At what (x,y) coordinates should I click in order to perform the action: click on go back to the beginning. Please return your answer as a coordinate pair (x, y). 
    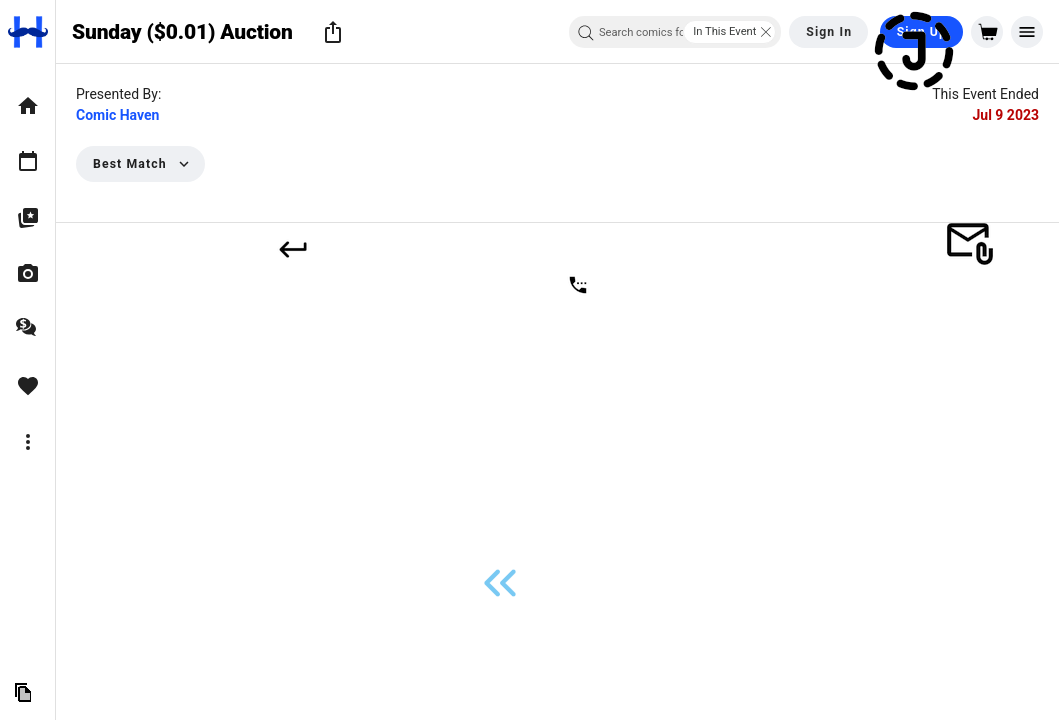
    Looking at the image, I should click on (500, 583).